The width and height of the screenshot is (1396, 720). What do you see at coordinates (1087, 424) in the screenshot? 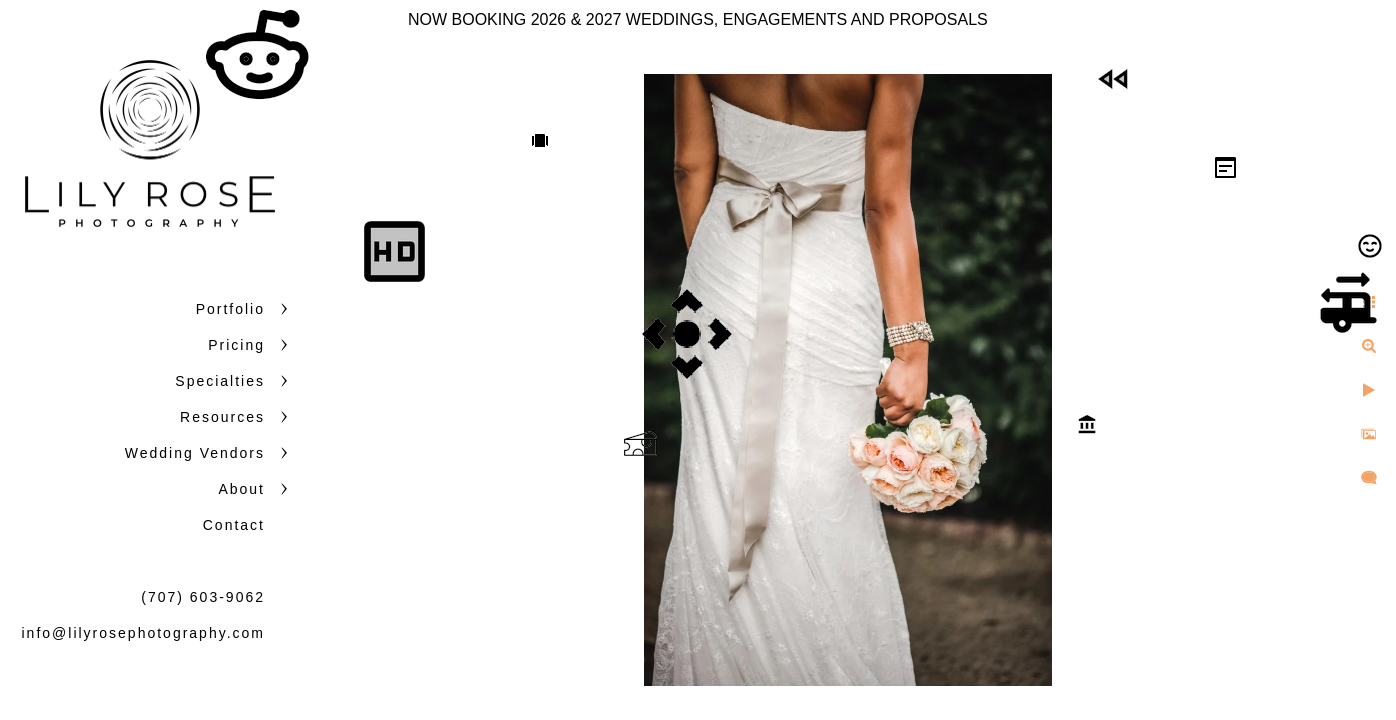
I see `access banking or financial services` at bounding box center [1087, 424].